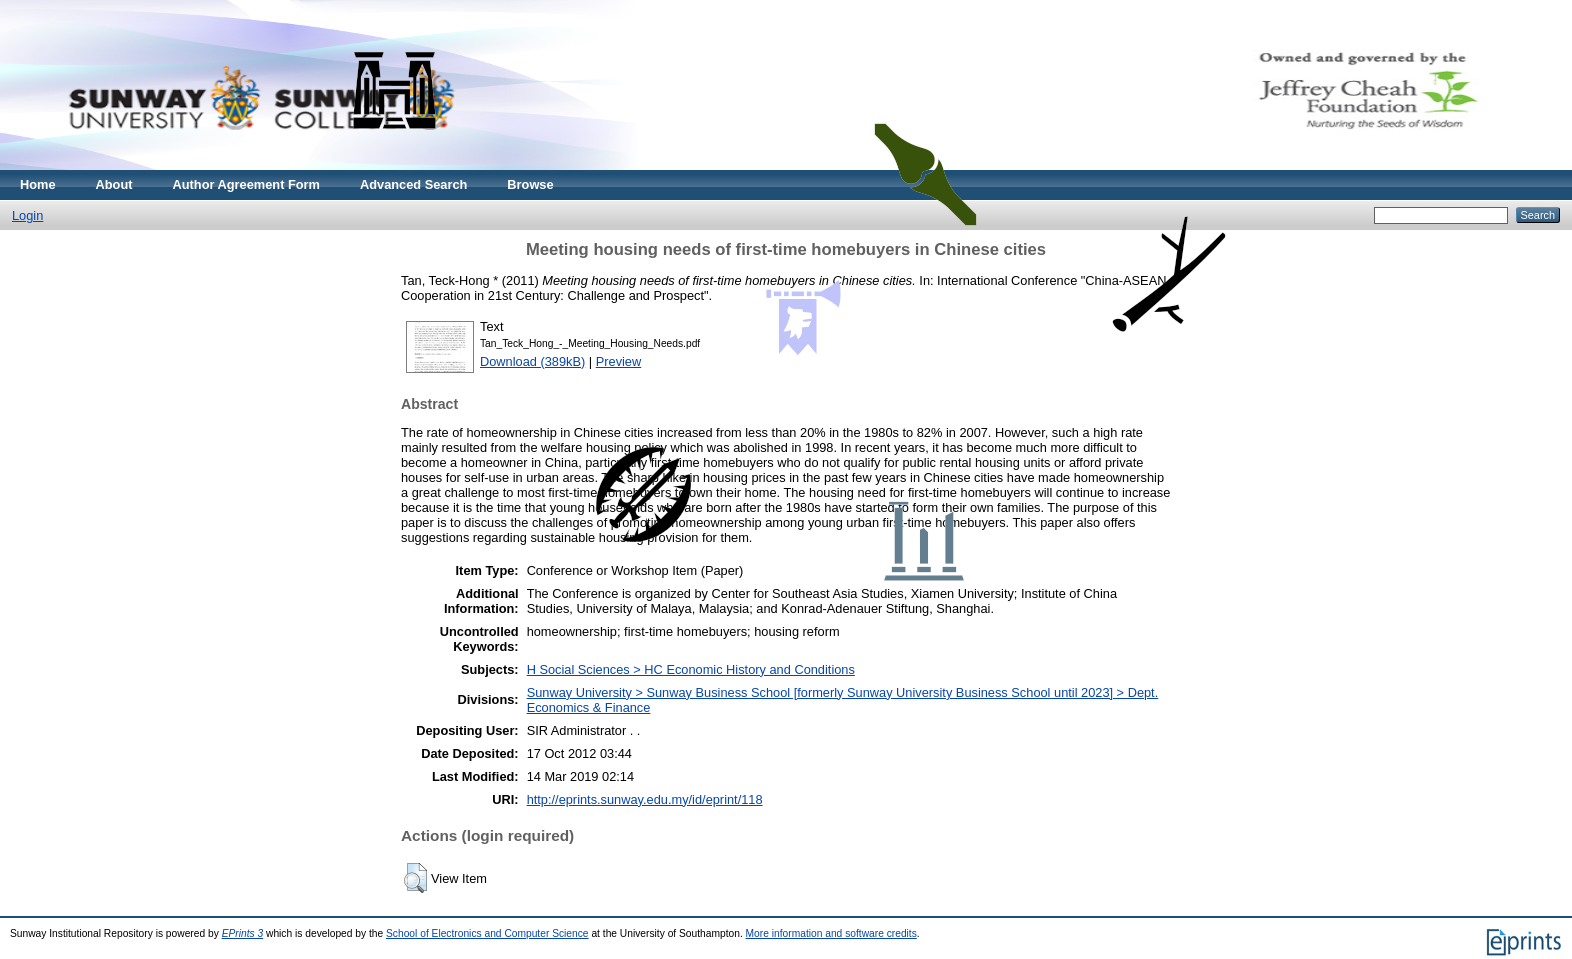 This screenshot has width=1572, height=959. Describe the element at coordinates (644, 494) in the screenshot. I see `attack or combat action button` at that location.